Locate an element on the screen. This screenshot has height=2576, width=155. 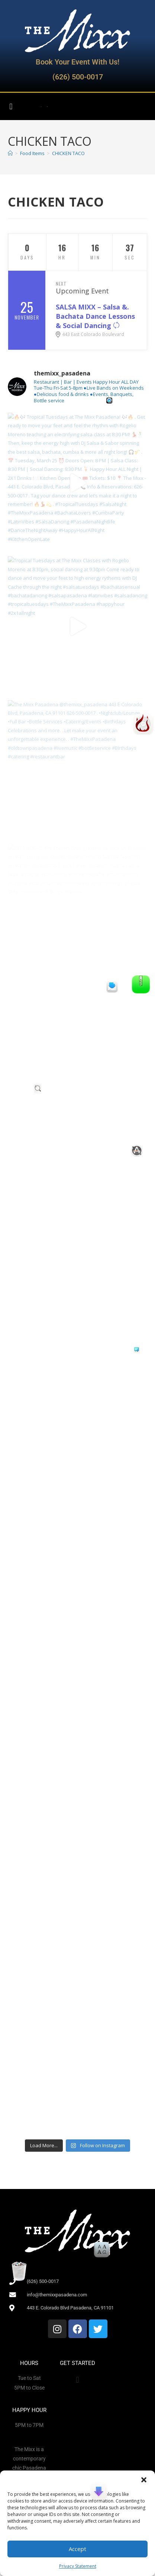
open mailspring email client is located at coordinates (112, 987).